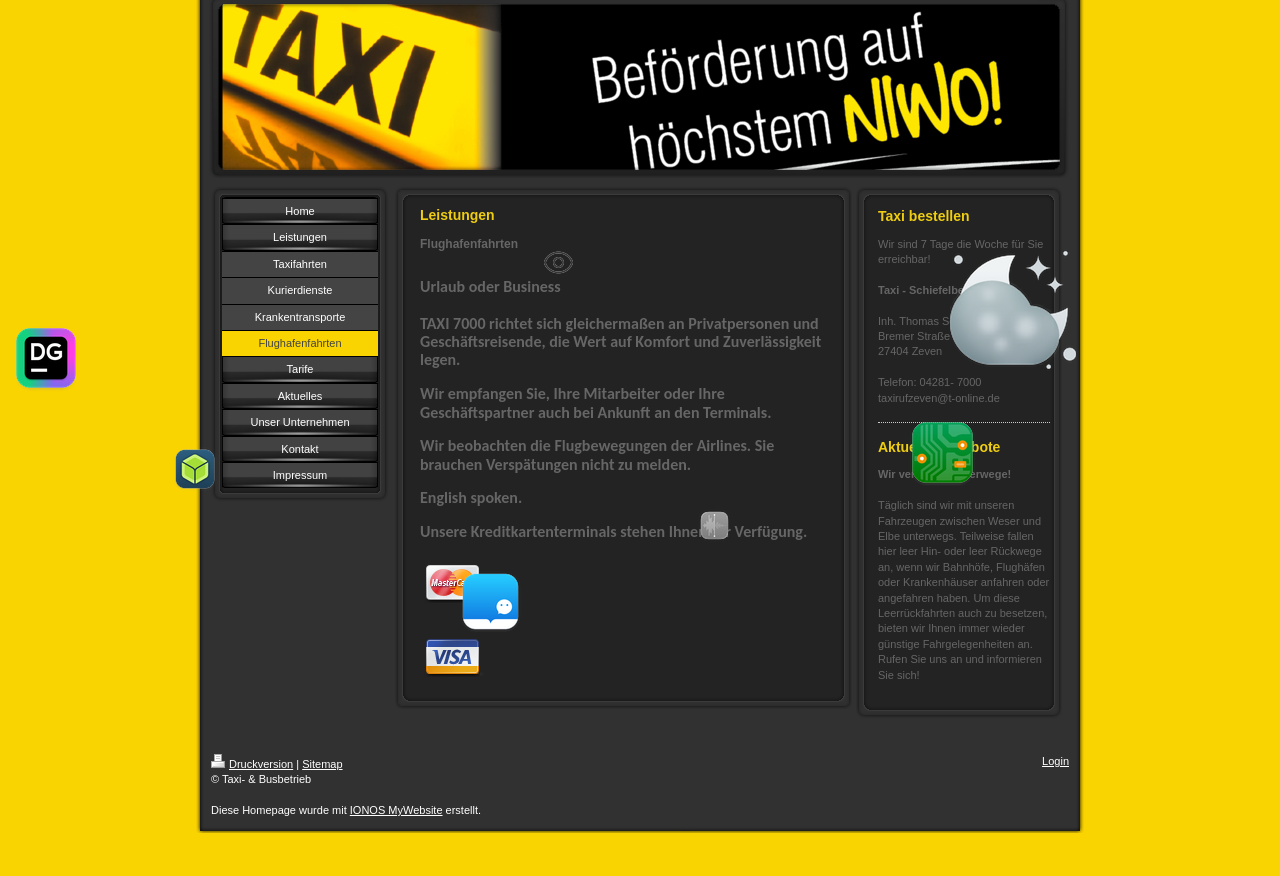 This screenshot has width=1280, height=876. What do you see at coordinates (195, 469) in the screenshot?
I see `open balenaEtcher to flash OS images to drives` at bounding box center [195, 469].